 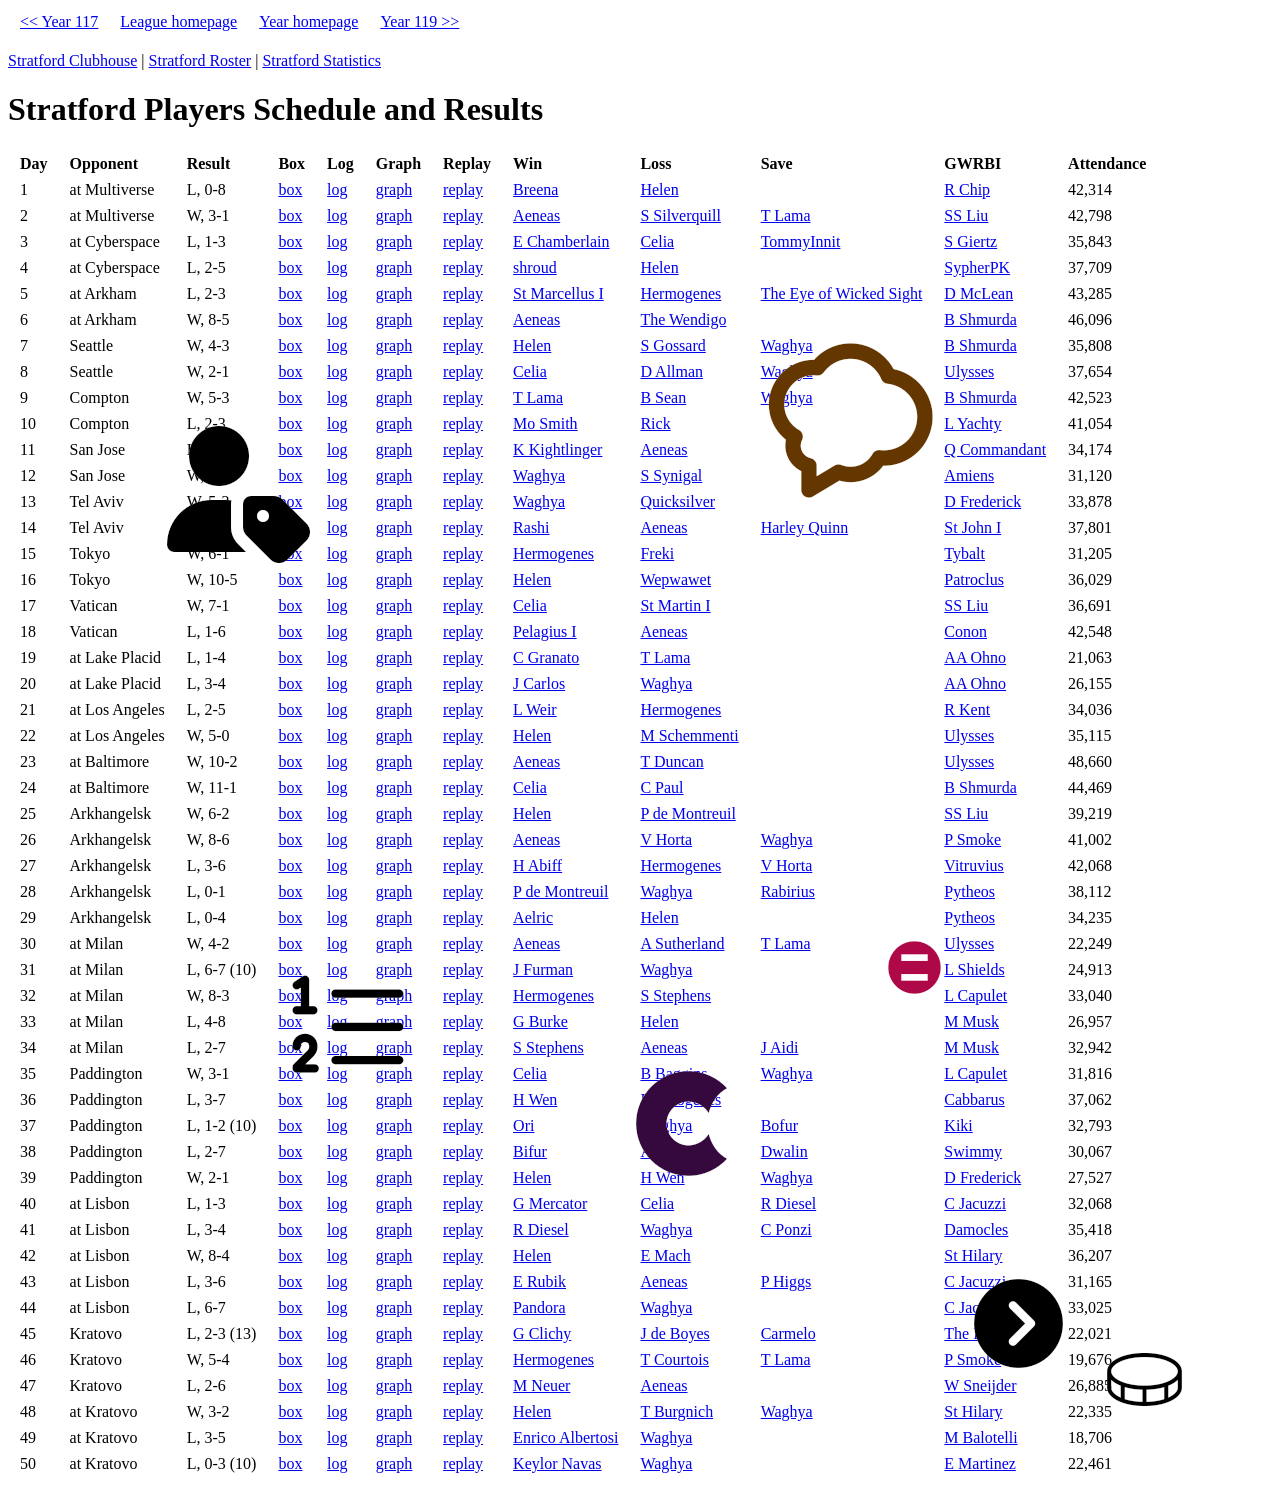 What do you see at coordinates (353, 1025) in the screenshot?
I see `create a numbered list` at bounding box center [353, 1025].